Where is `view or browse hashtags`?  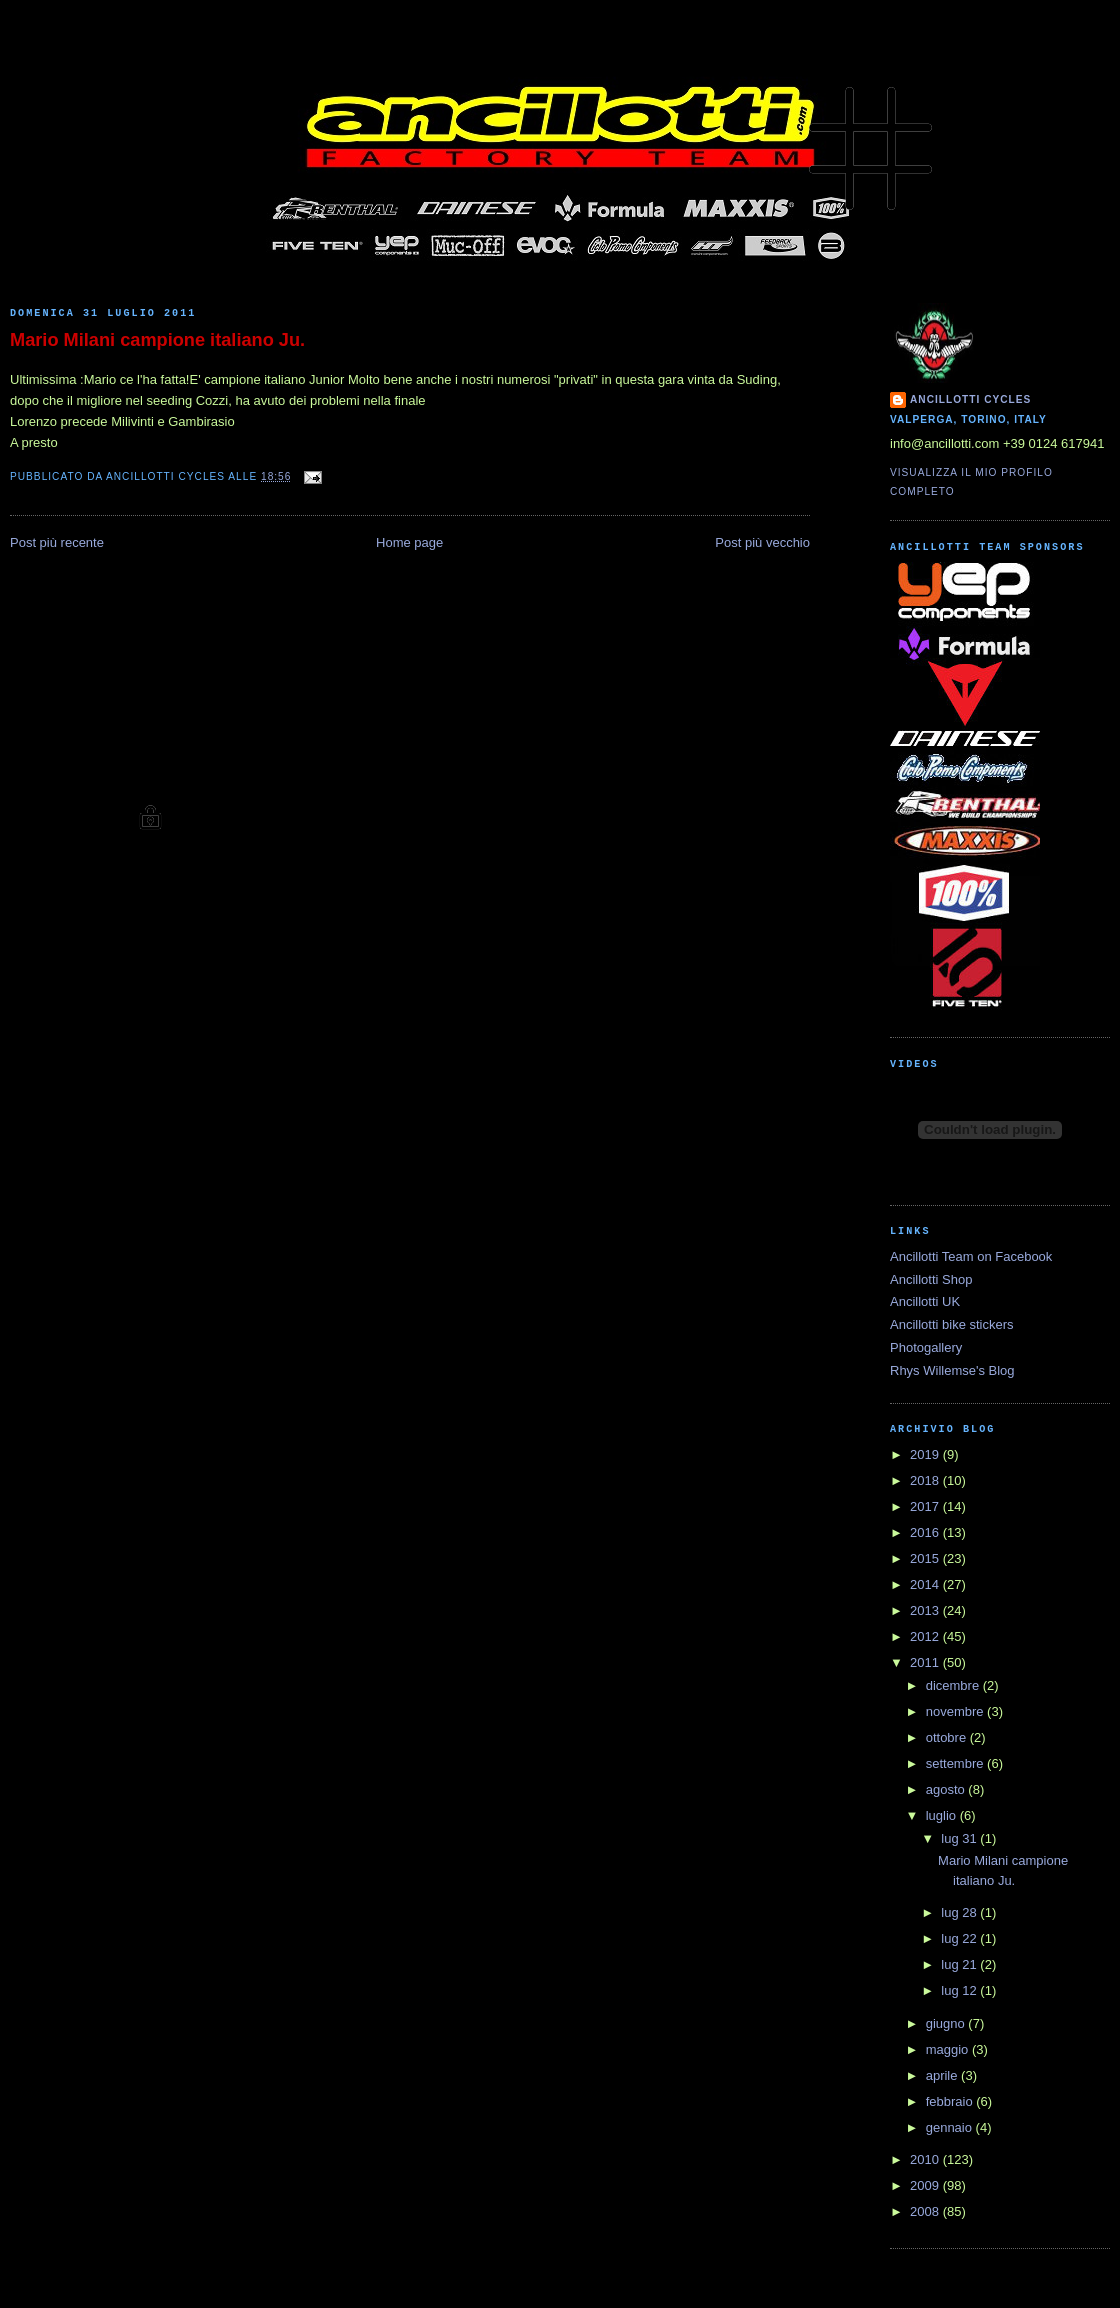 view or browse hashtags is located at coordinates (870, 148).